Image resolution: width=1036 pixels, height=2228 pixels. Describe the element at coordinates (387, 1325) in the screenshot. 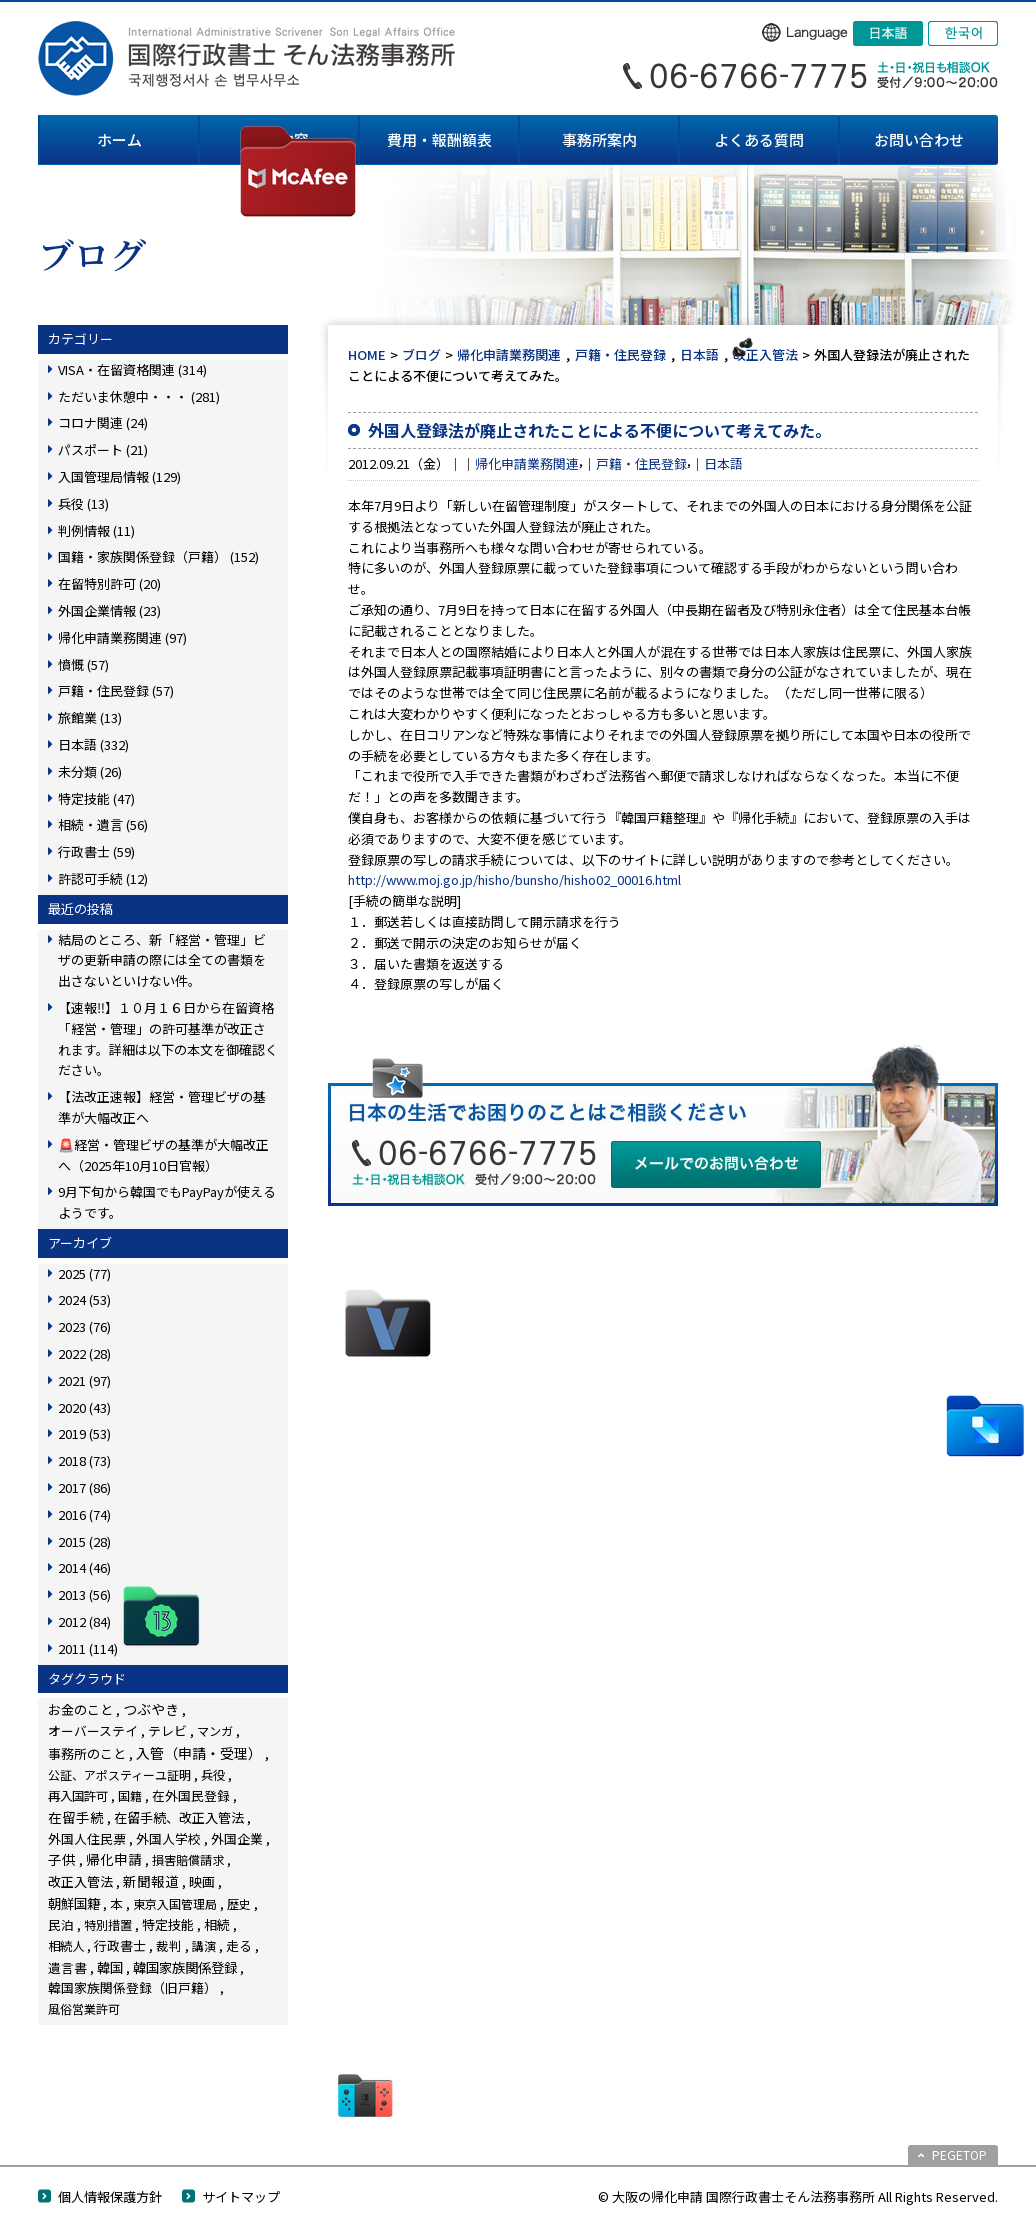

I see `open folder containing files starting with "V"` at that location.